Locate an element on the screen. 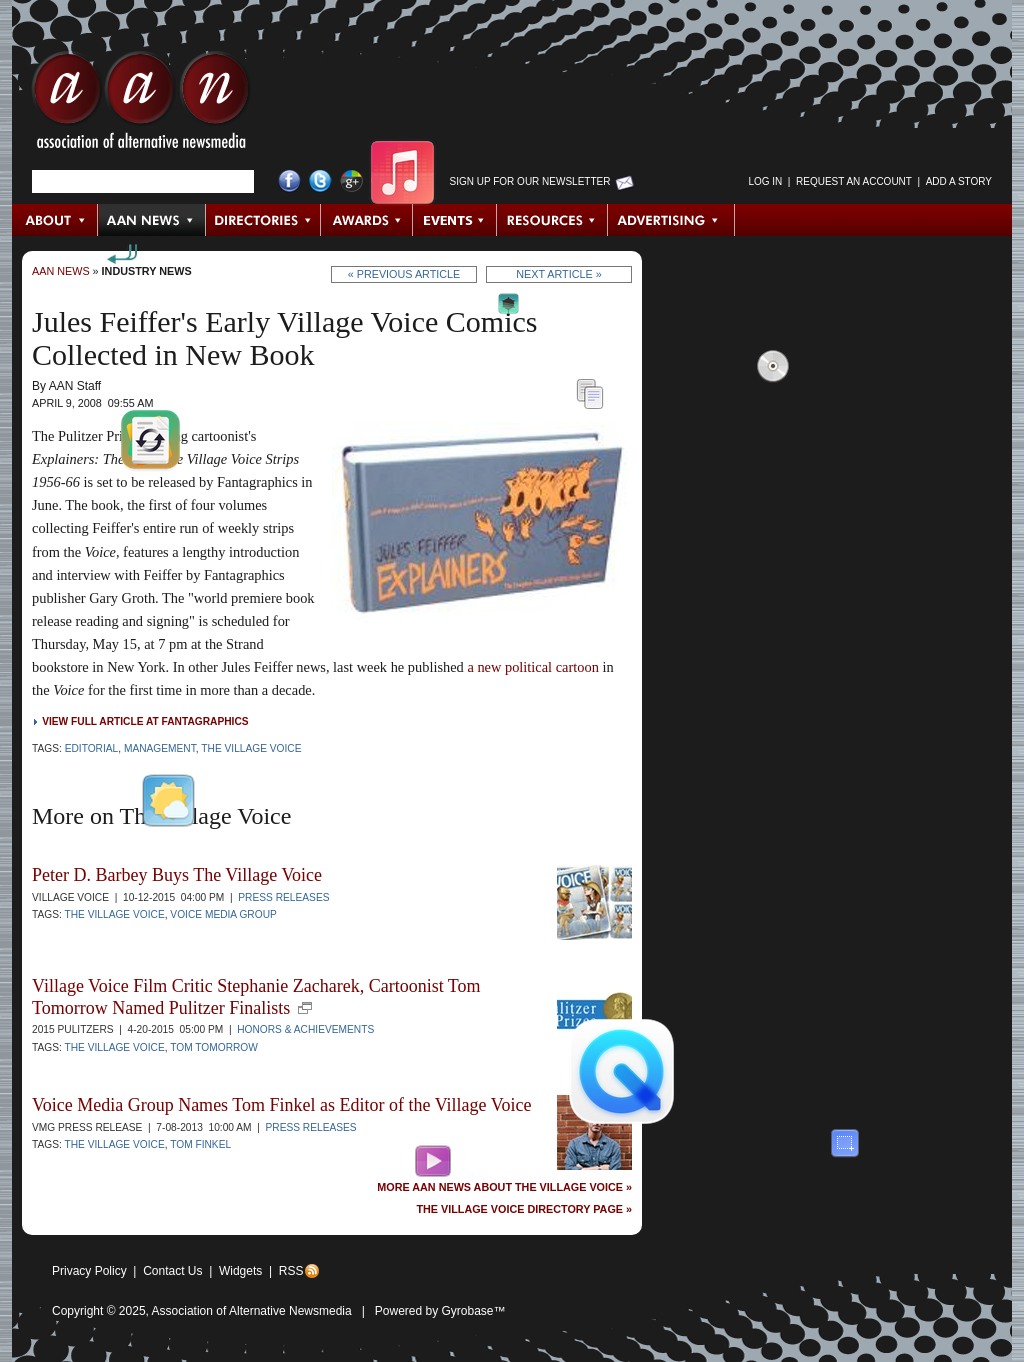 The height and width of the screenshot is (1362, 1024). take a screenshot is located at coordinates (845, 1143).